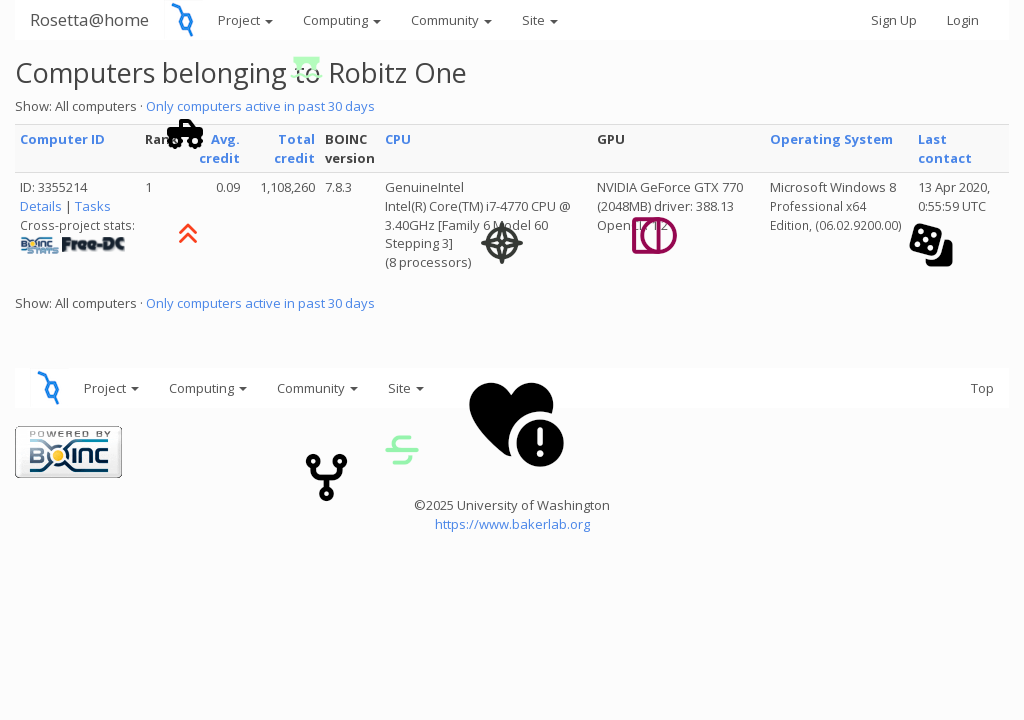  What do you see at coordinates (502, 243) in the screenshot?
I see `view compass or navigation orientation` at bounding box center [502, 243].